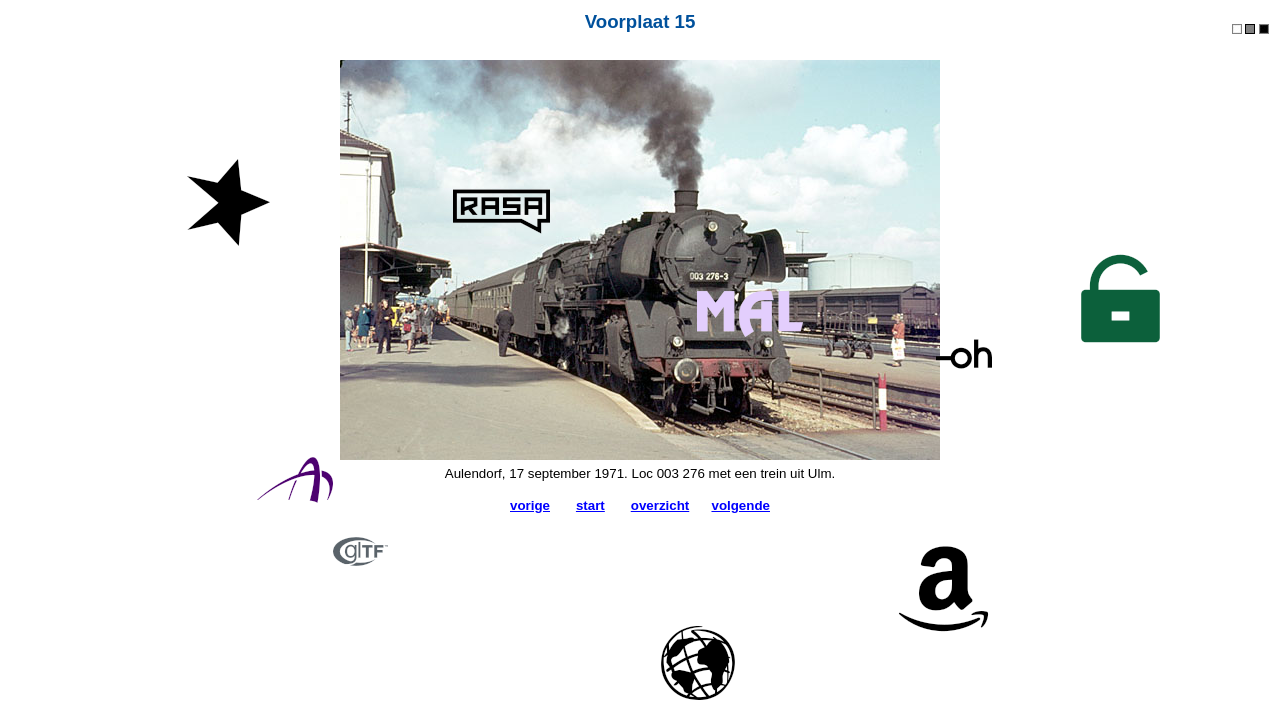 Image resolution: width=1280 pixels, height=720 pixels. I want to click on unlock a secured item or account, so click(1120, 298).